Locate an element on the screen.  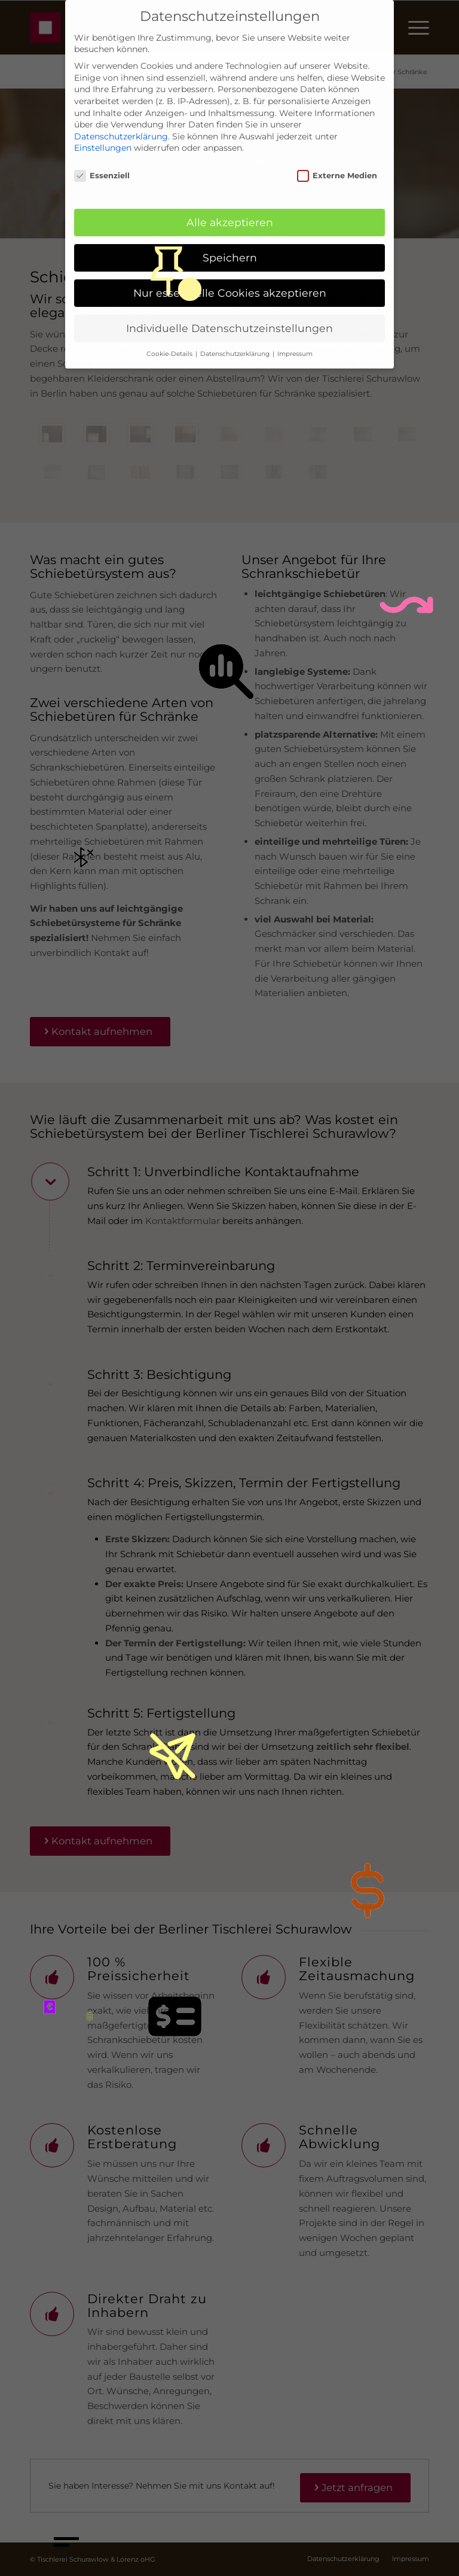
enter a short text response is located at coordinates (66, 2542).